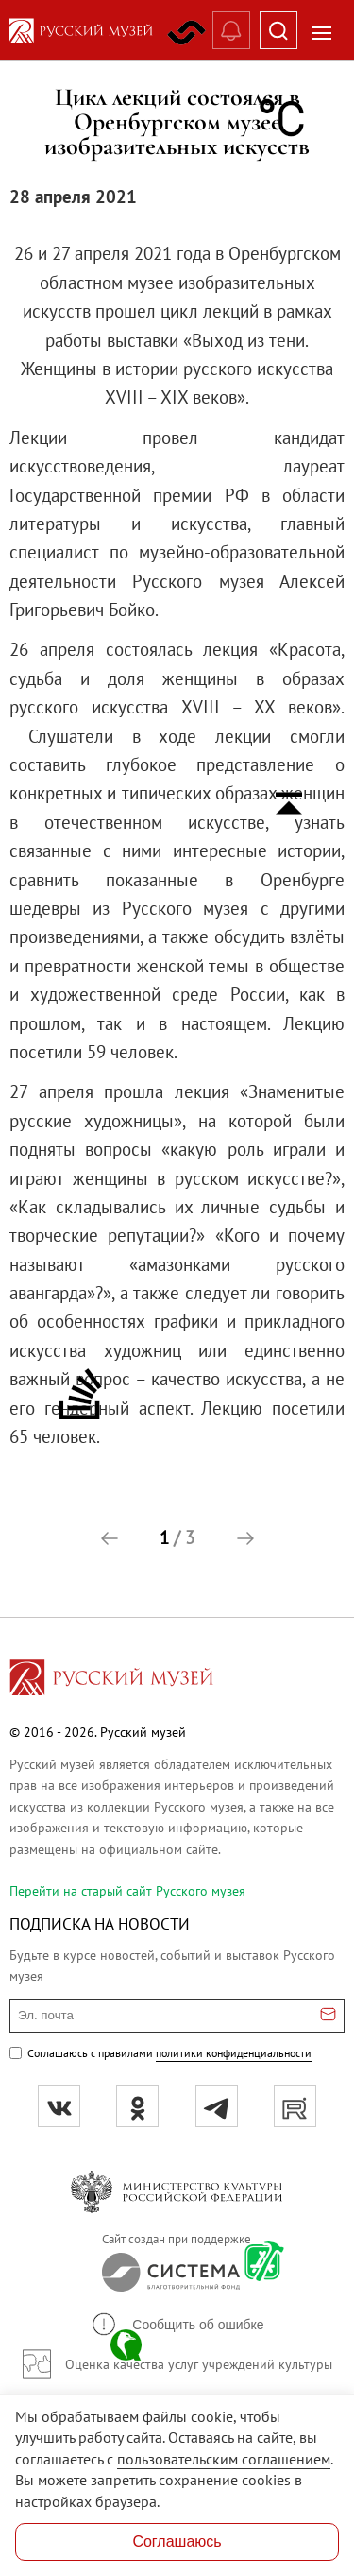 The image size is (354, 2576). Describe the element at coordinates (264, 2261) in the screenshot. I see `open xcode development environment` at that location.